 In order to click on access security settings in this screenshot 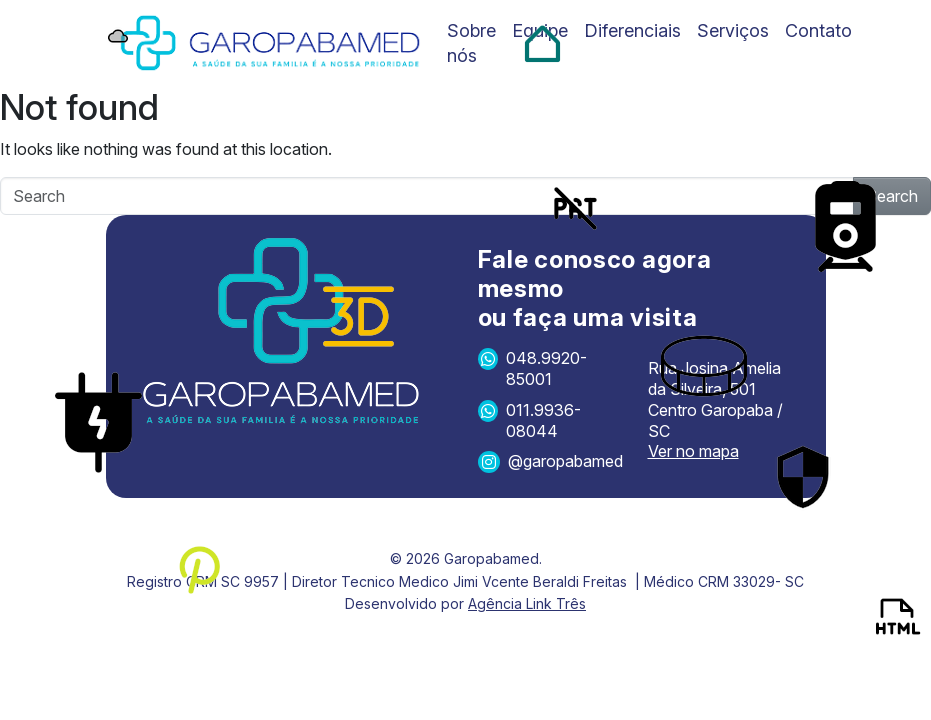, I will do `click(803, 477)`.